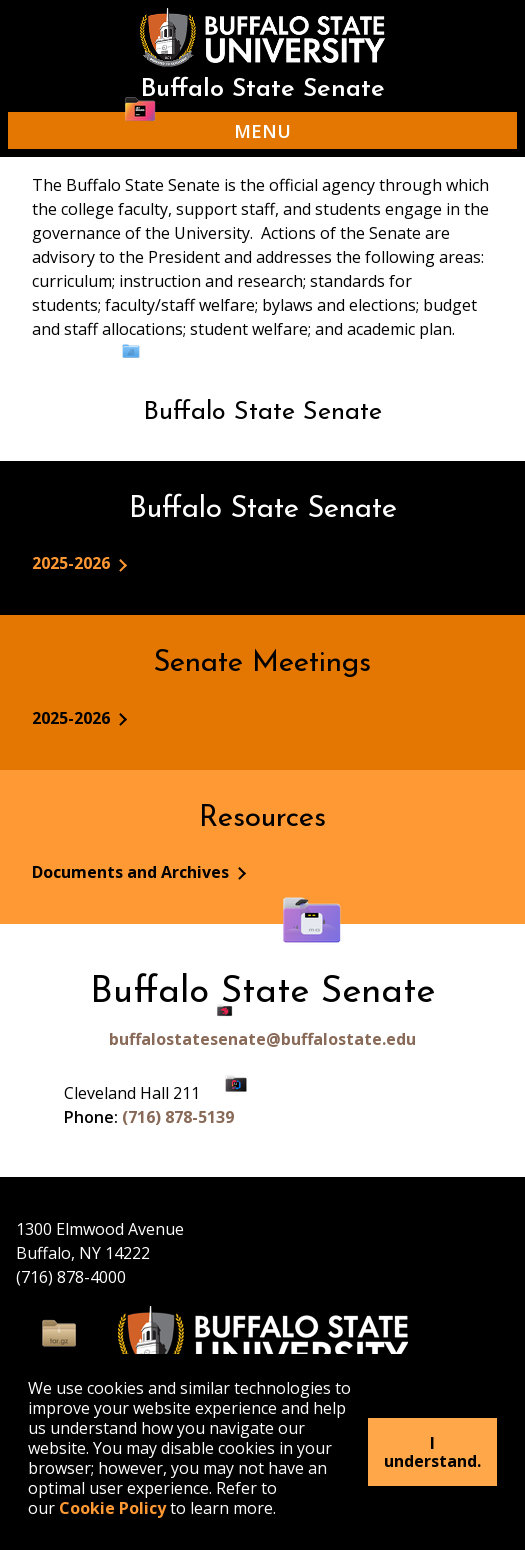  What do you see at coordinates (131, 351) in the screenshot?
I see `open affinity publisher project folder` at bounding box center [131, 351].